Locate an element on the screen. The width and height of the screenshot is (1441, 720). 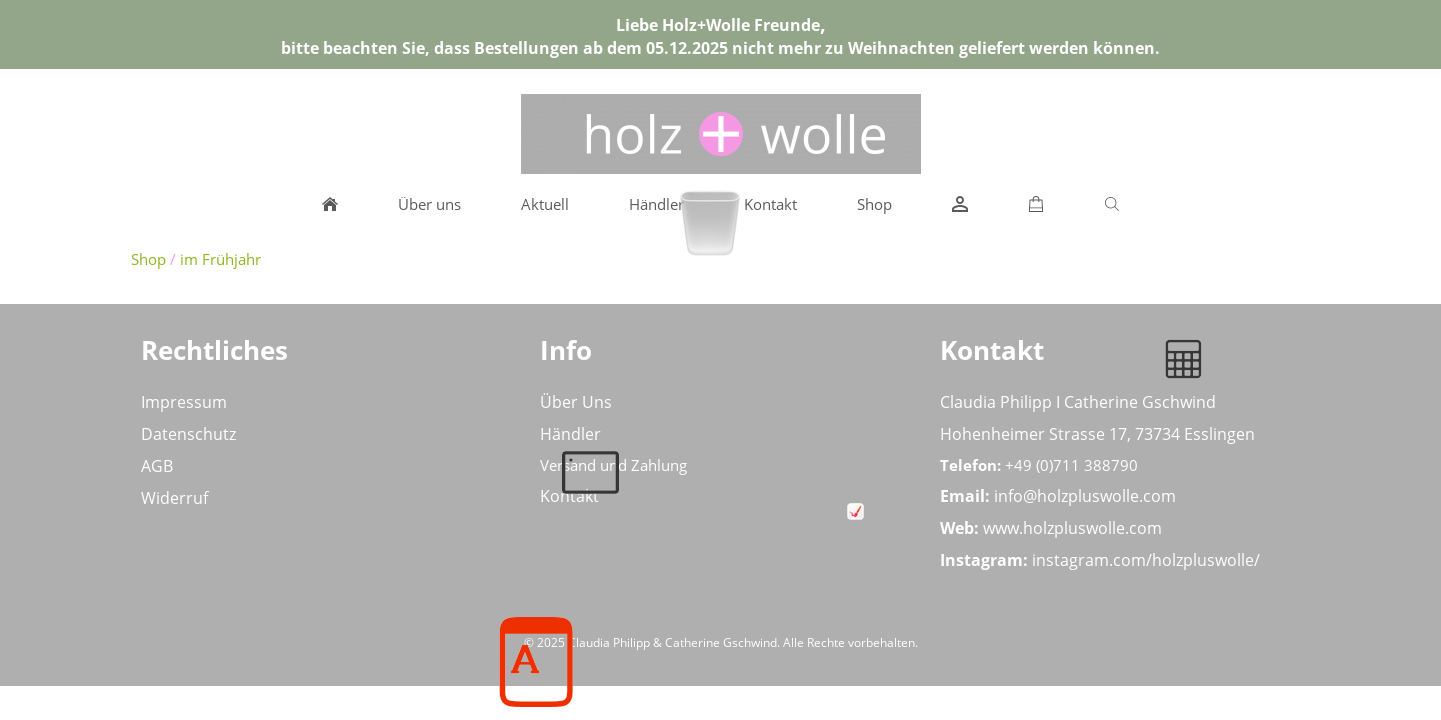
indicates tablet device connected is located at coordinates (590, 472).